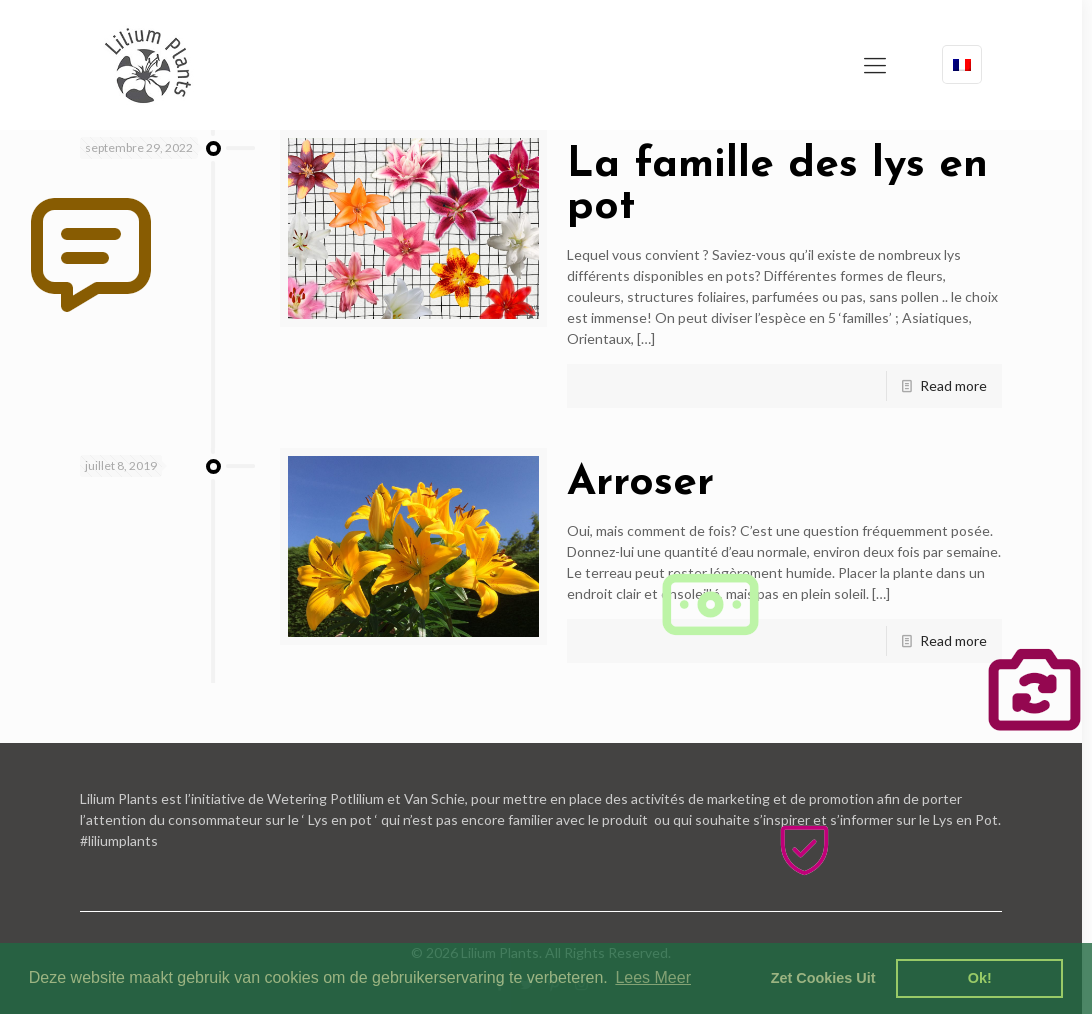 The image size is (1092, 1014). I want to click on indicates verified or secure status, so click(804, 847).